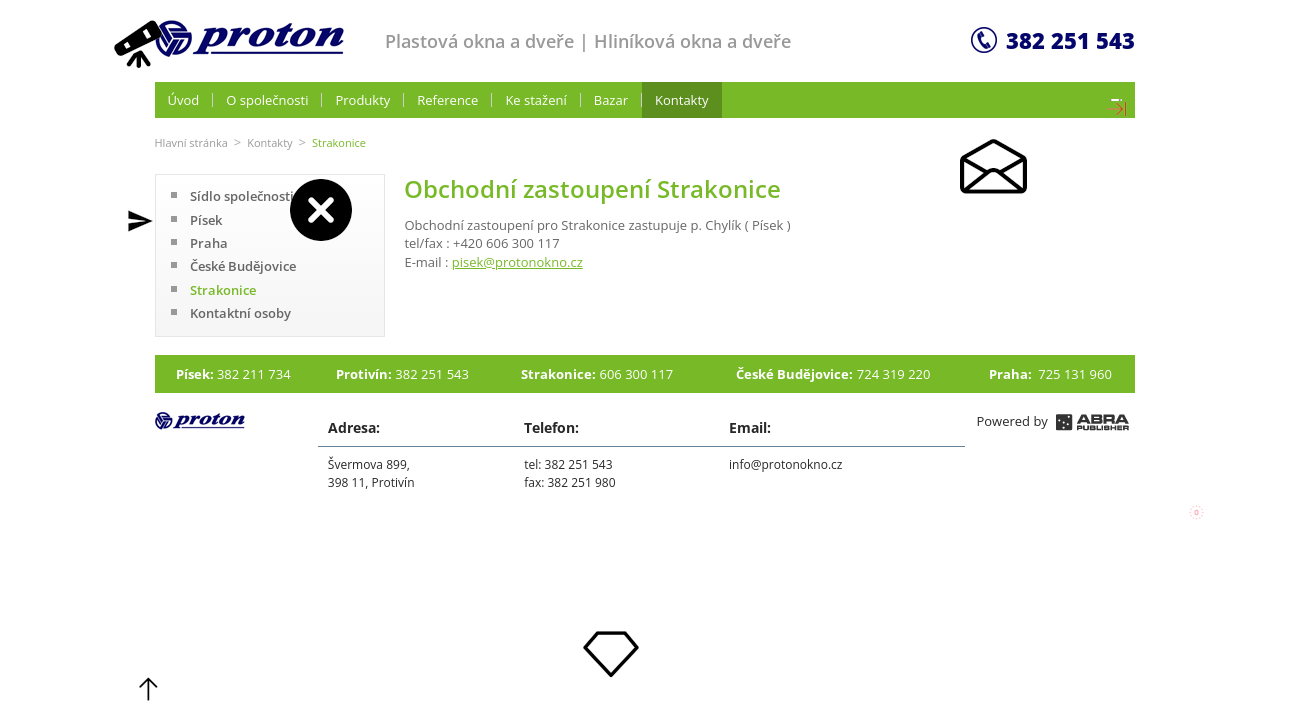 The height and width of the screenshot is (720, 1289). I want to click on move item to the end of a list, so click(1117, 109).